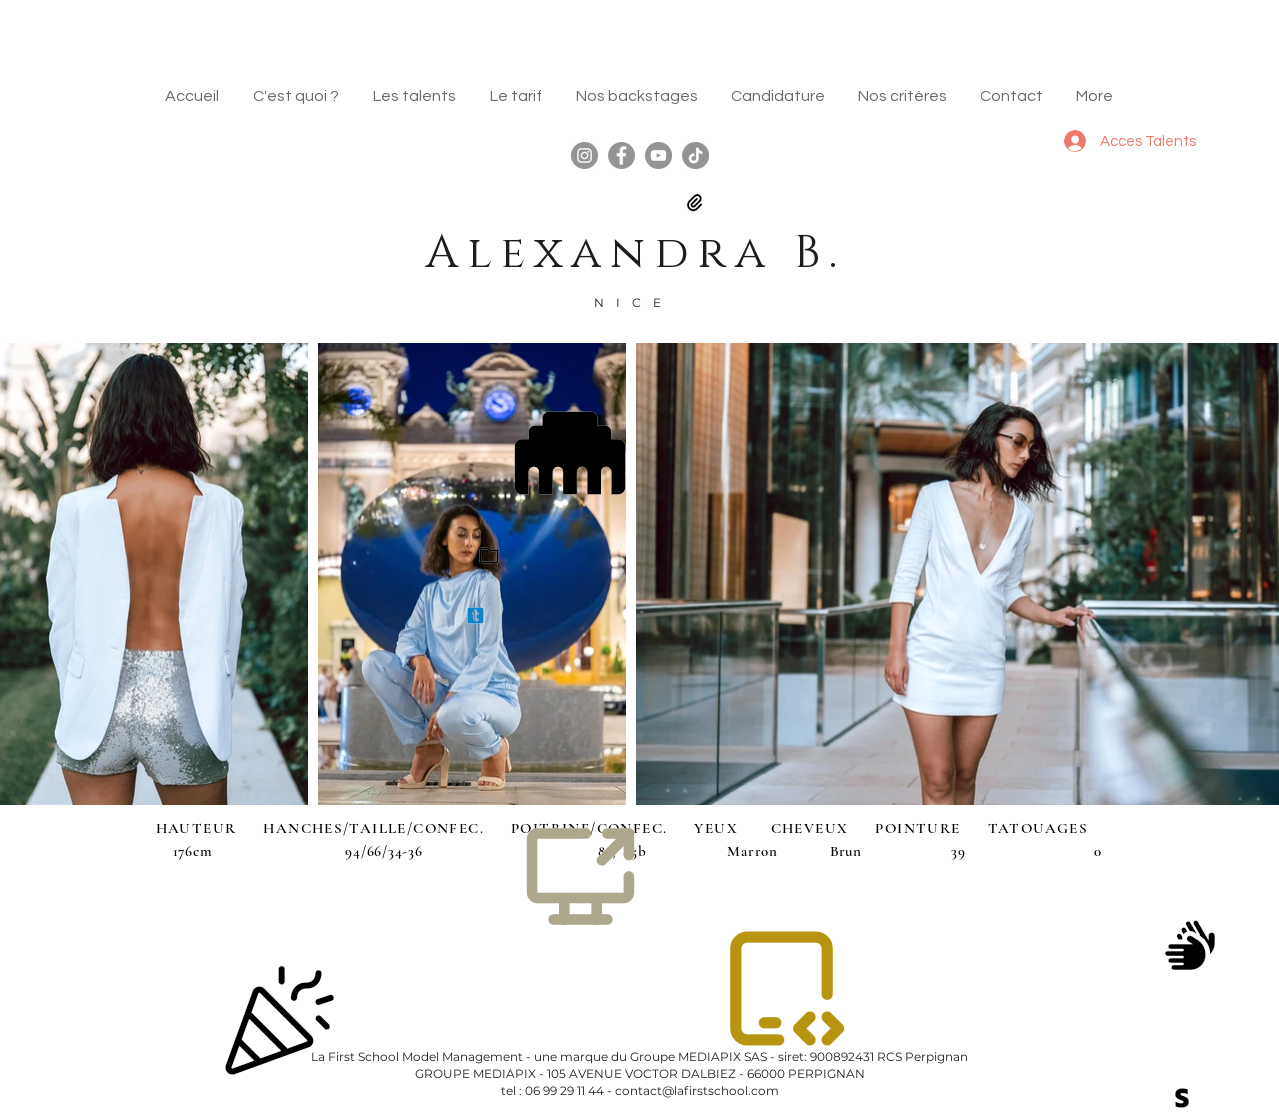 Image resolution: width=1279 pixels, height=1116 pixels. Describe the element at coordinates (273, 1026) in the screenshot. I see `celebrate a completed milestone or achievement` at that location.